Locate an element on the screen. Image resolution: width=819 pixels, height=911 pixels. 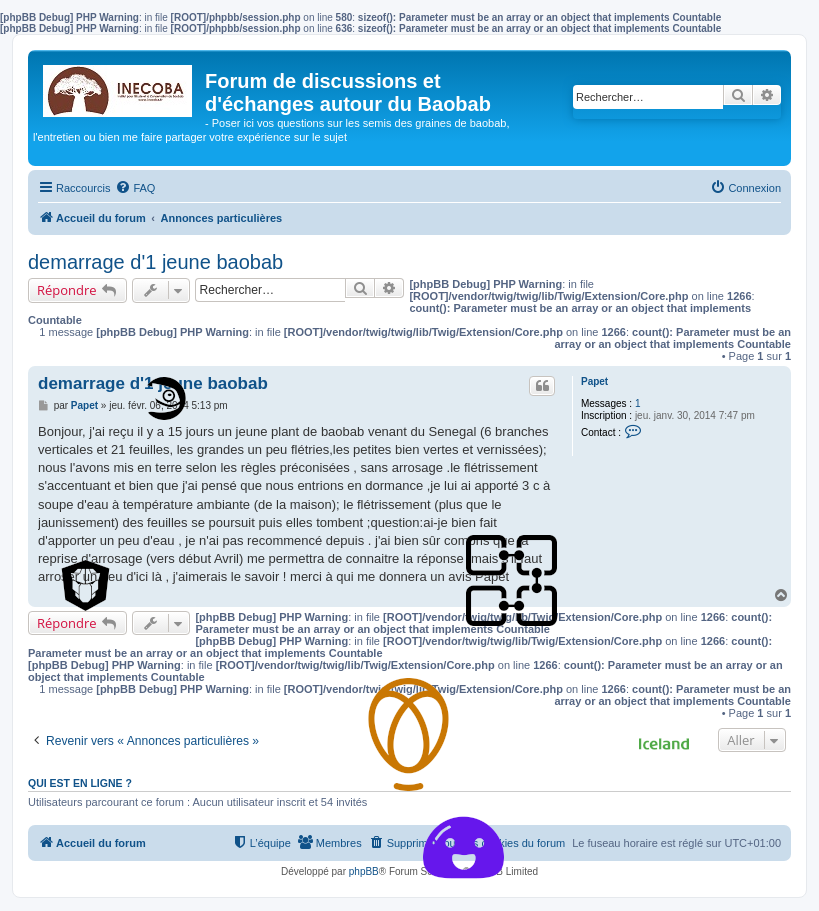
openSUSE Linux distribution logo is located at coordinates (166, 398).